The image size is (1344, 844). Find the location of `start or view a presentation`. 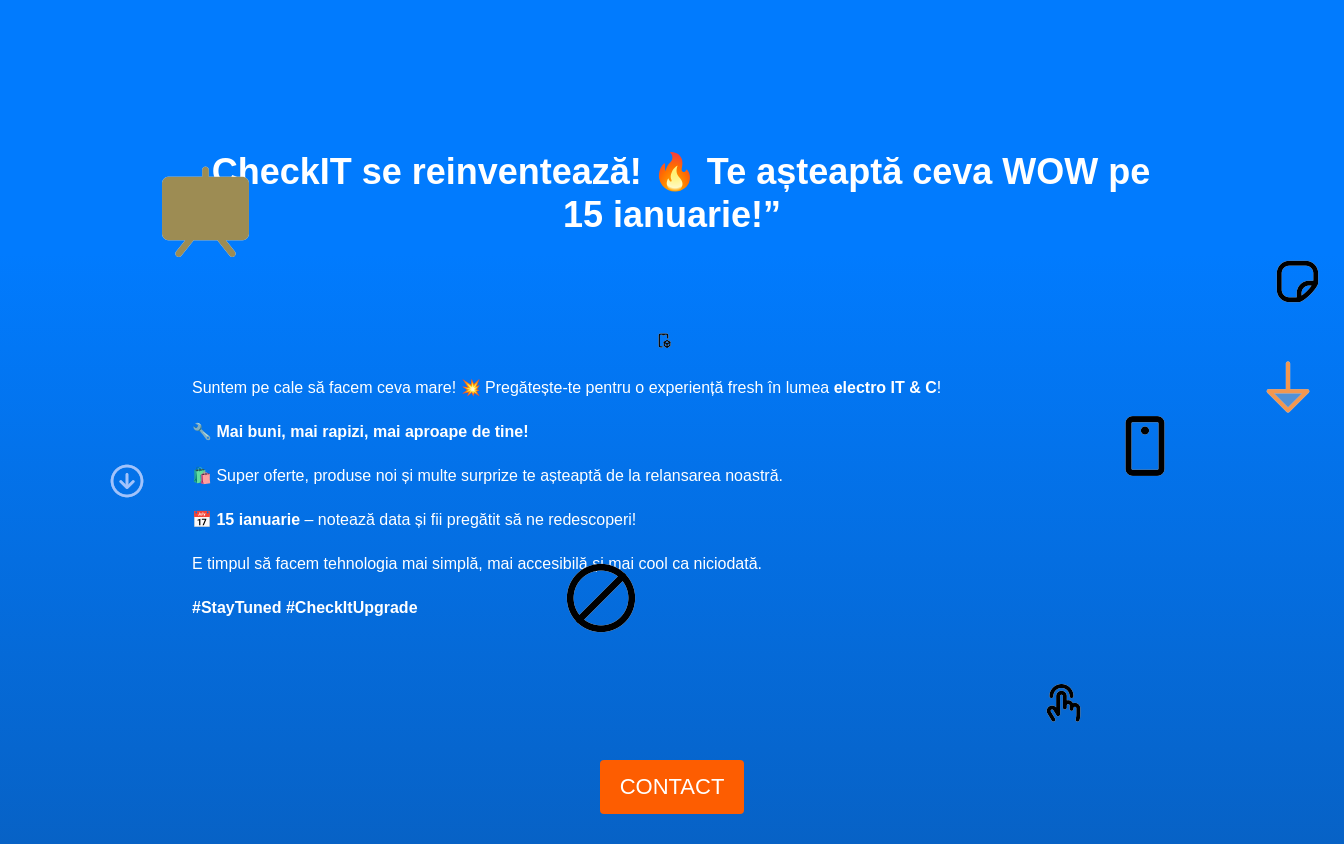

start or view a presentation is located at coordinates (205, 213).